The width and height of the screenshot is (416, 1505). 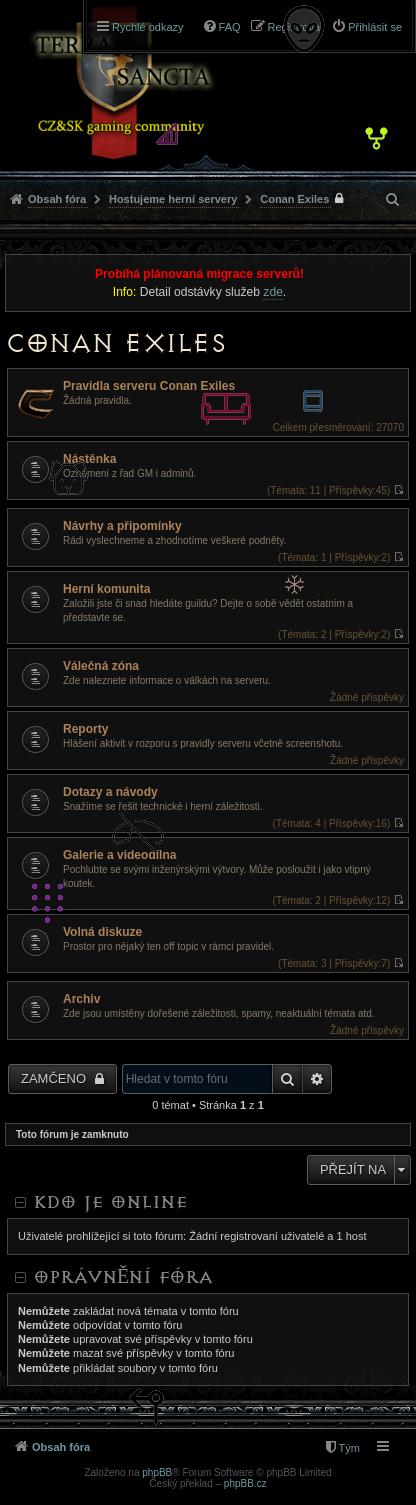 What do you see at coordinates (313, 401) in the screenshot?
I see `switch to tablet view` at bounding box center [313, 401].